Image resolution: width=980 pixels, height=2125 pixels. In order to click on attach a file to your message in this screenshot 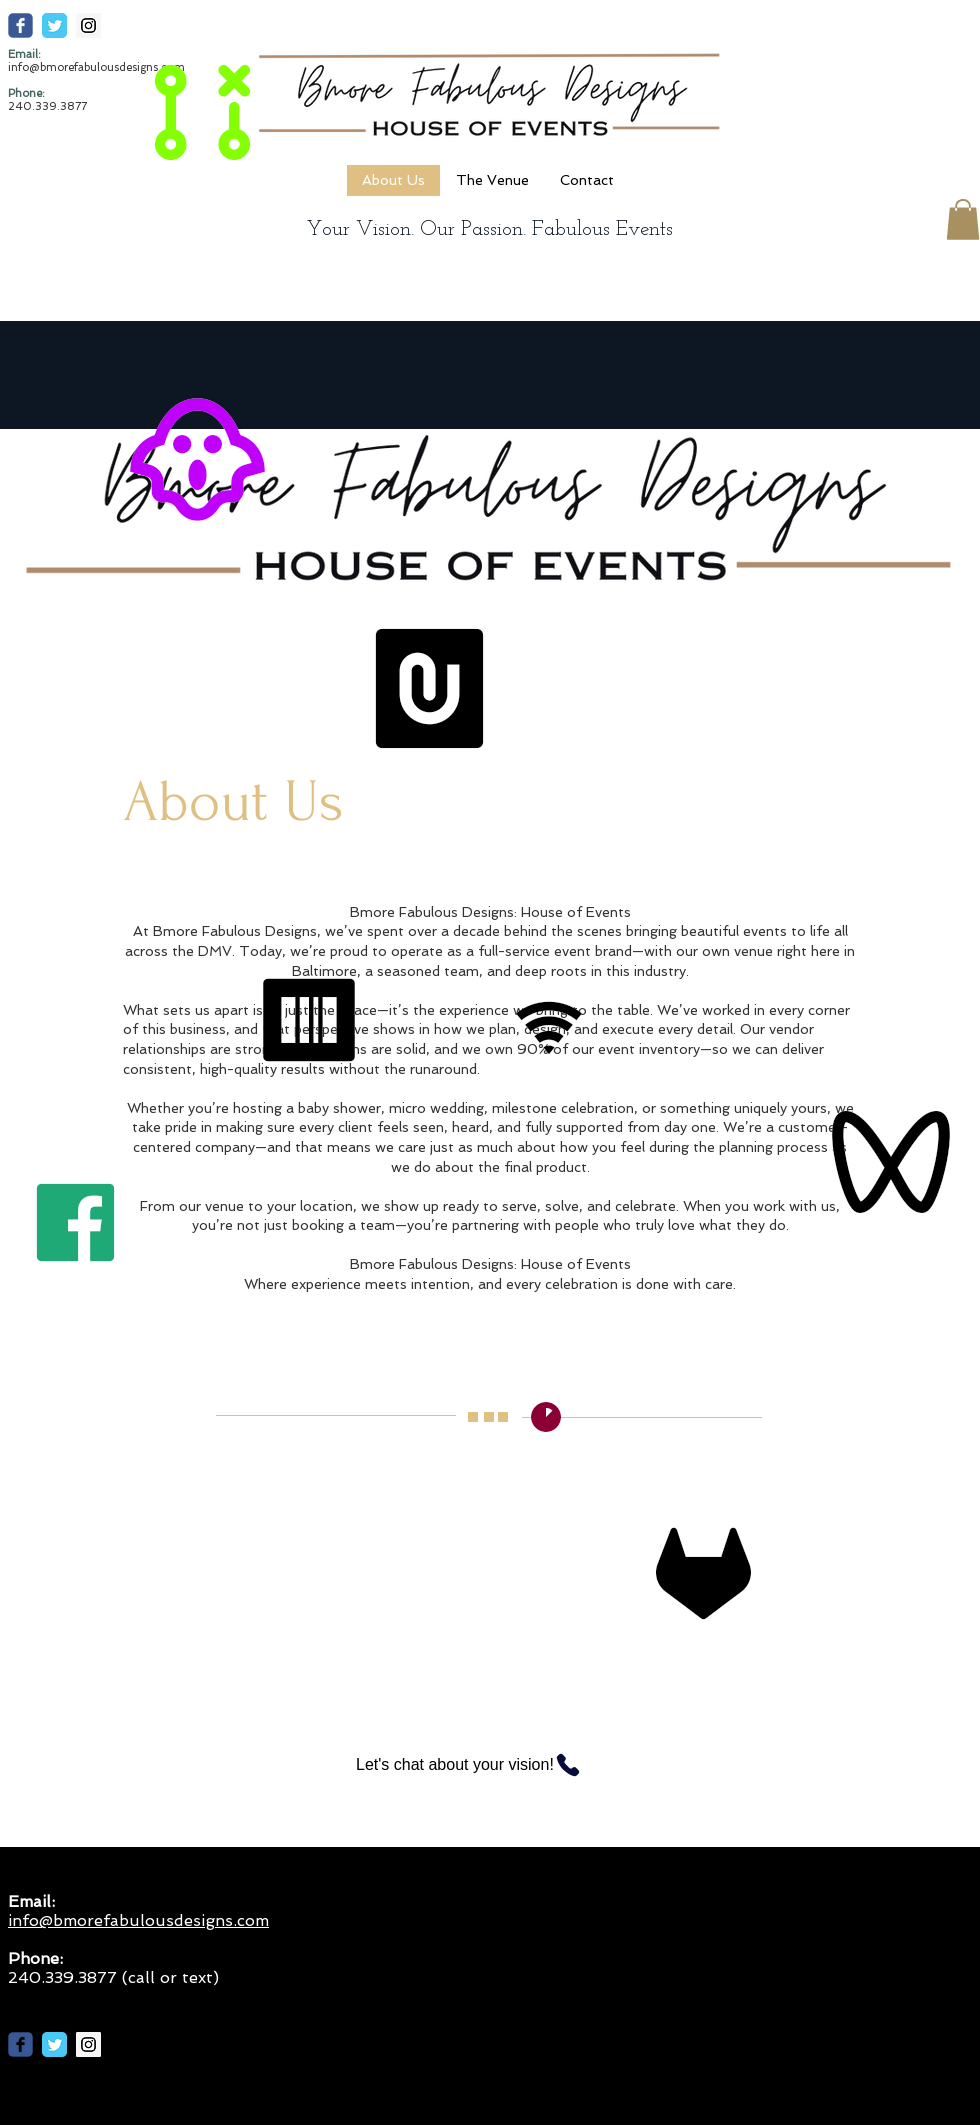, I will do `click(429, 688)`.